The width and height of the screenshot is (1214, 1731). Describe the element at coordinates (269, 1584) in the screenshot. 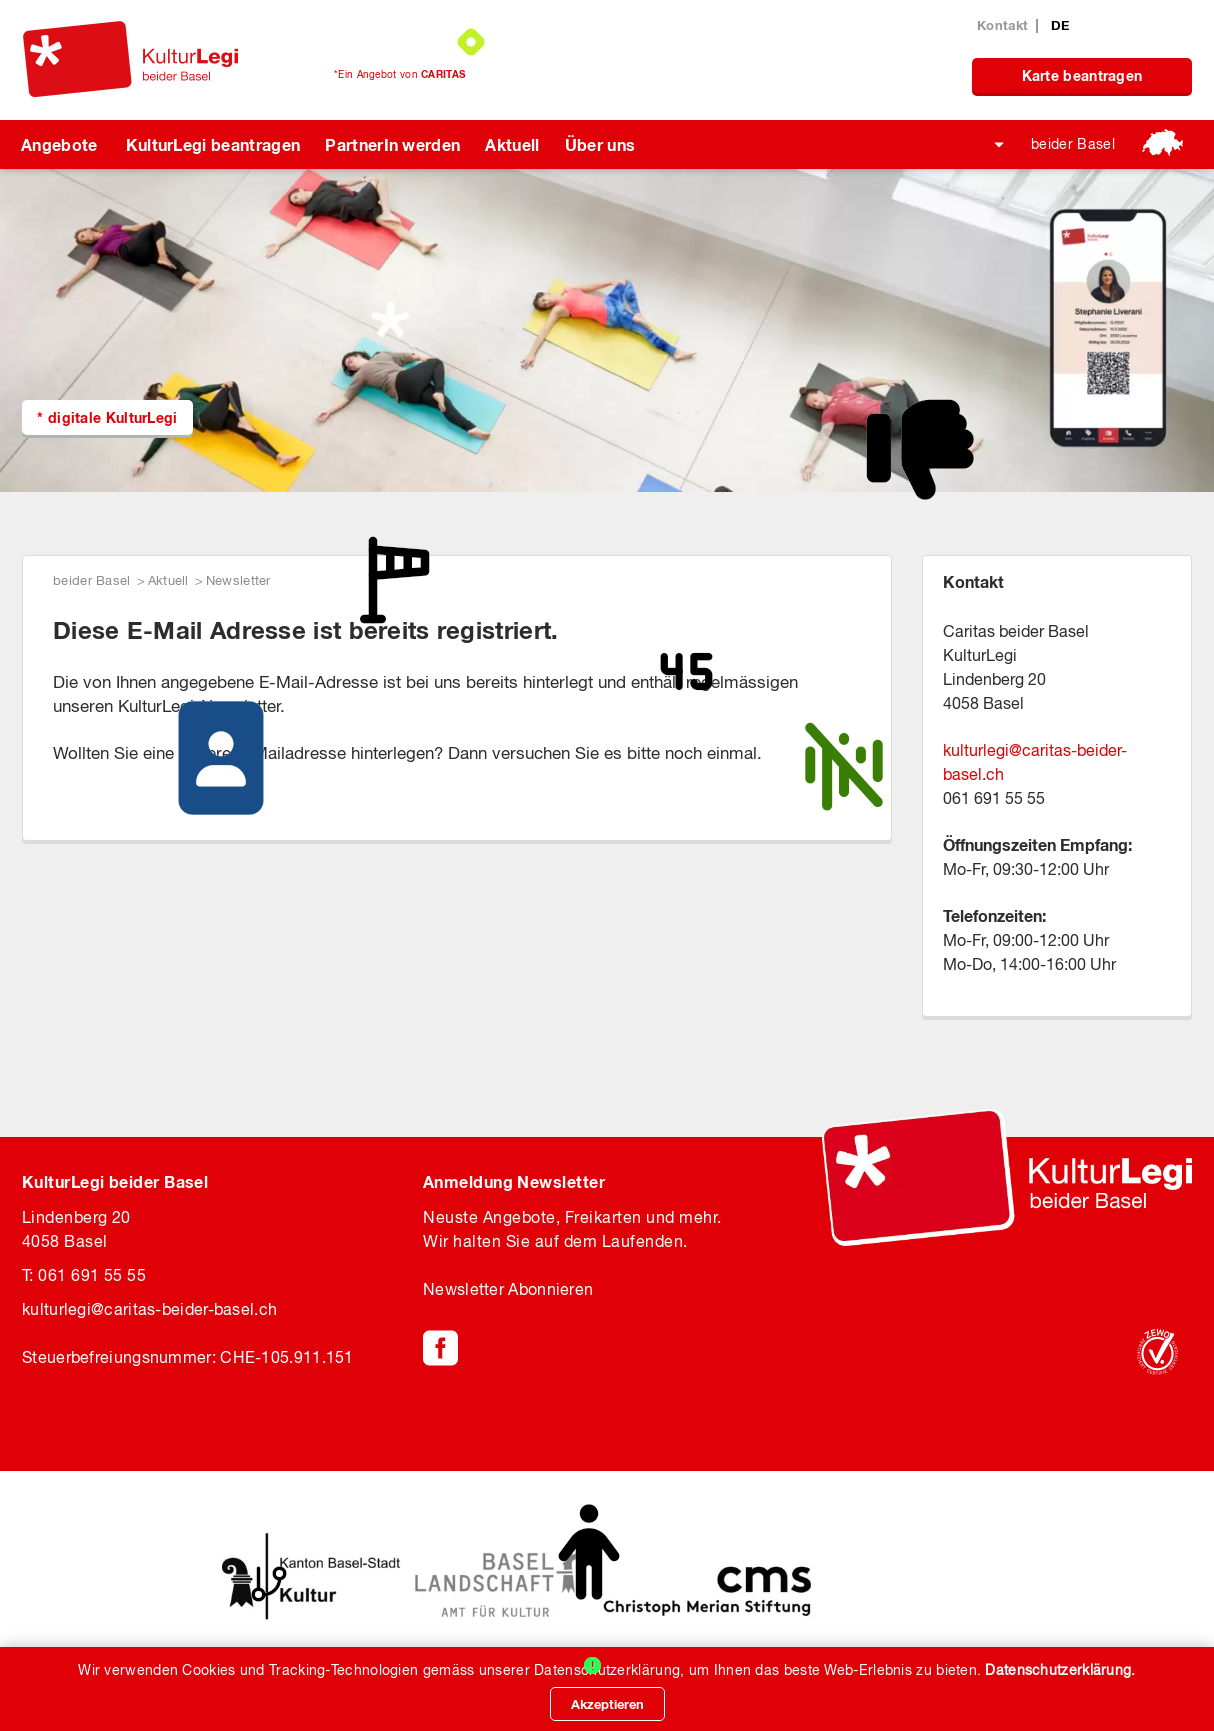

I see `view or manage git branches` at that location.